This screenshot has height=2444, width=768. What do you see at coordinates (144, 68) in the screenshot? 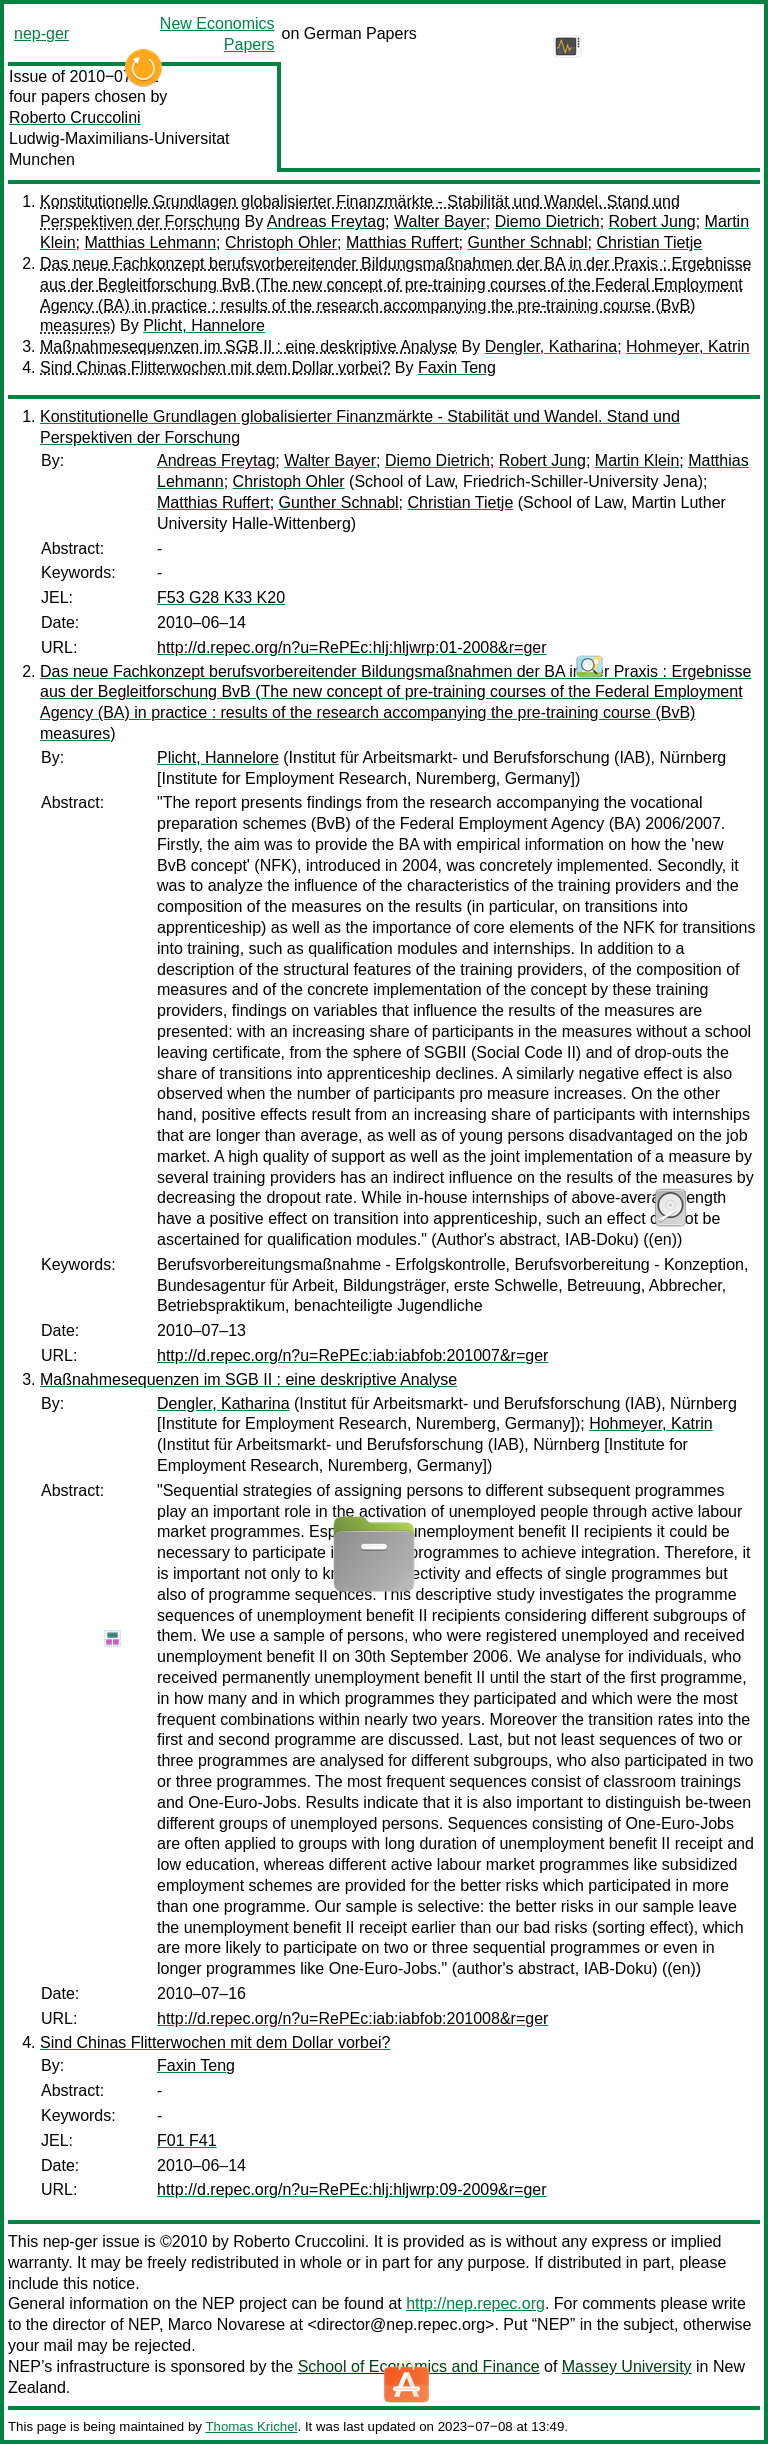
I see `reboot or restart the system` at bounding box center [144, 68].